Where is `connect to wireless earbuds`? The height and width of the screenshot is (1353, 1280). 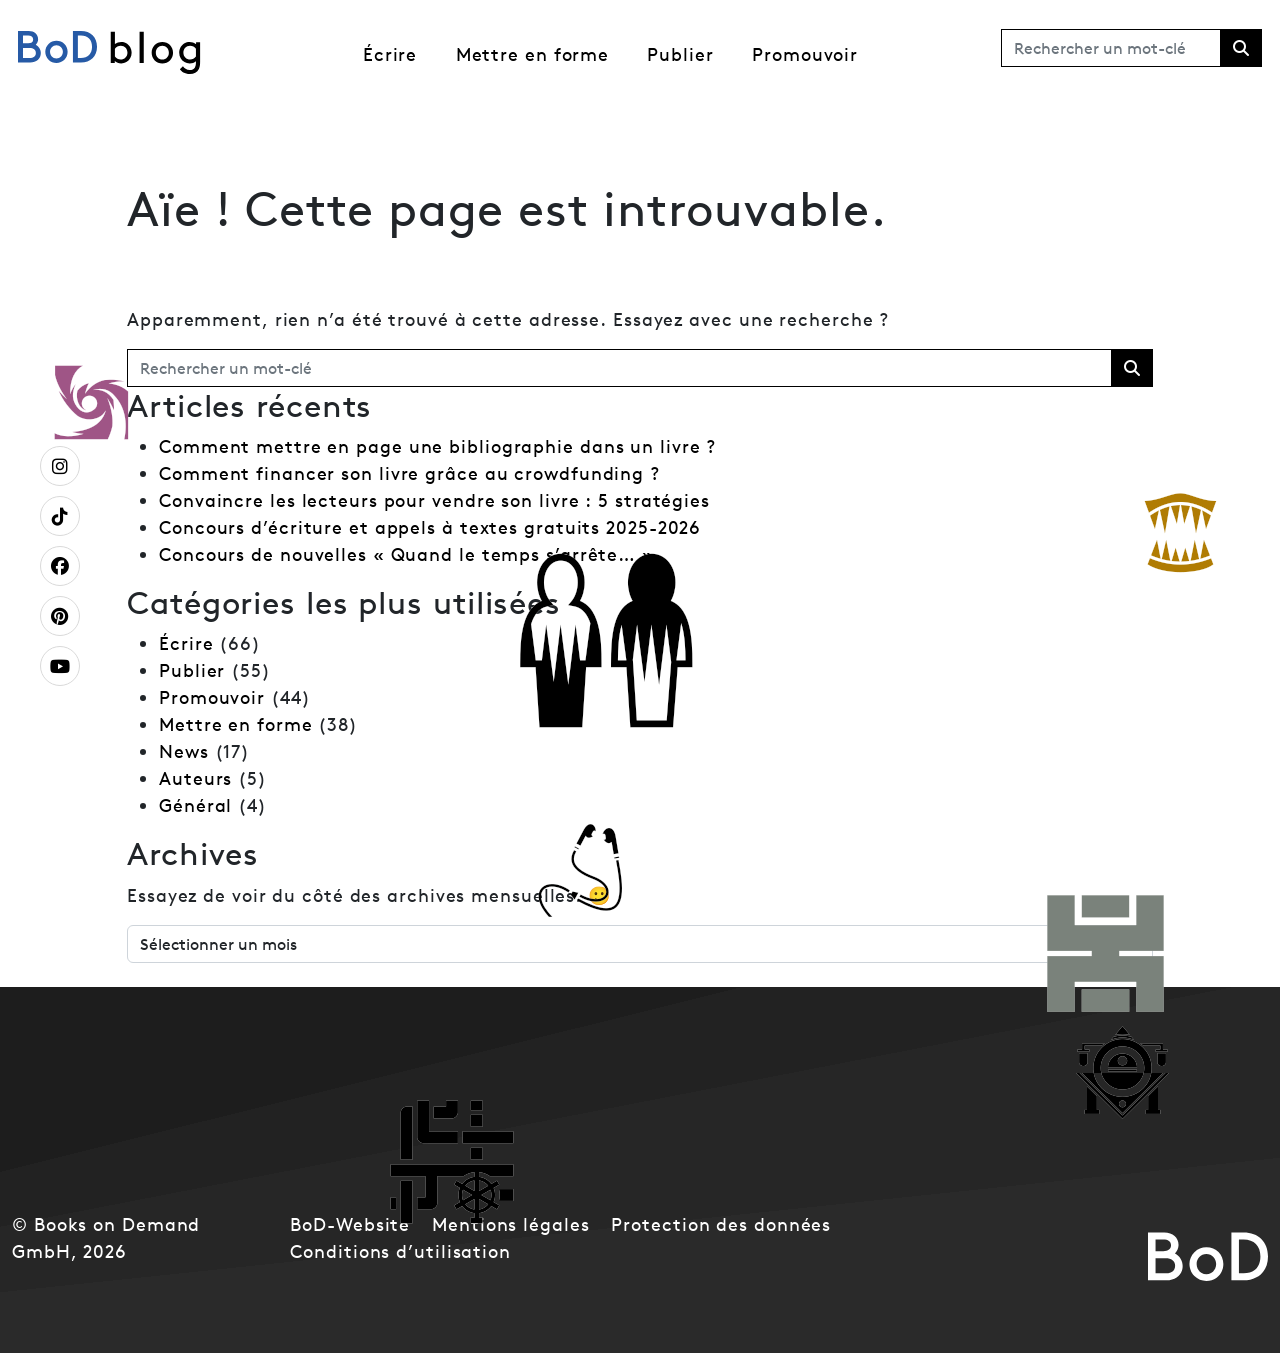 connect to wireless earbuds is located at coordinates (581, 870).